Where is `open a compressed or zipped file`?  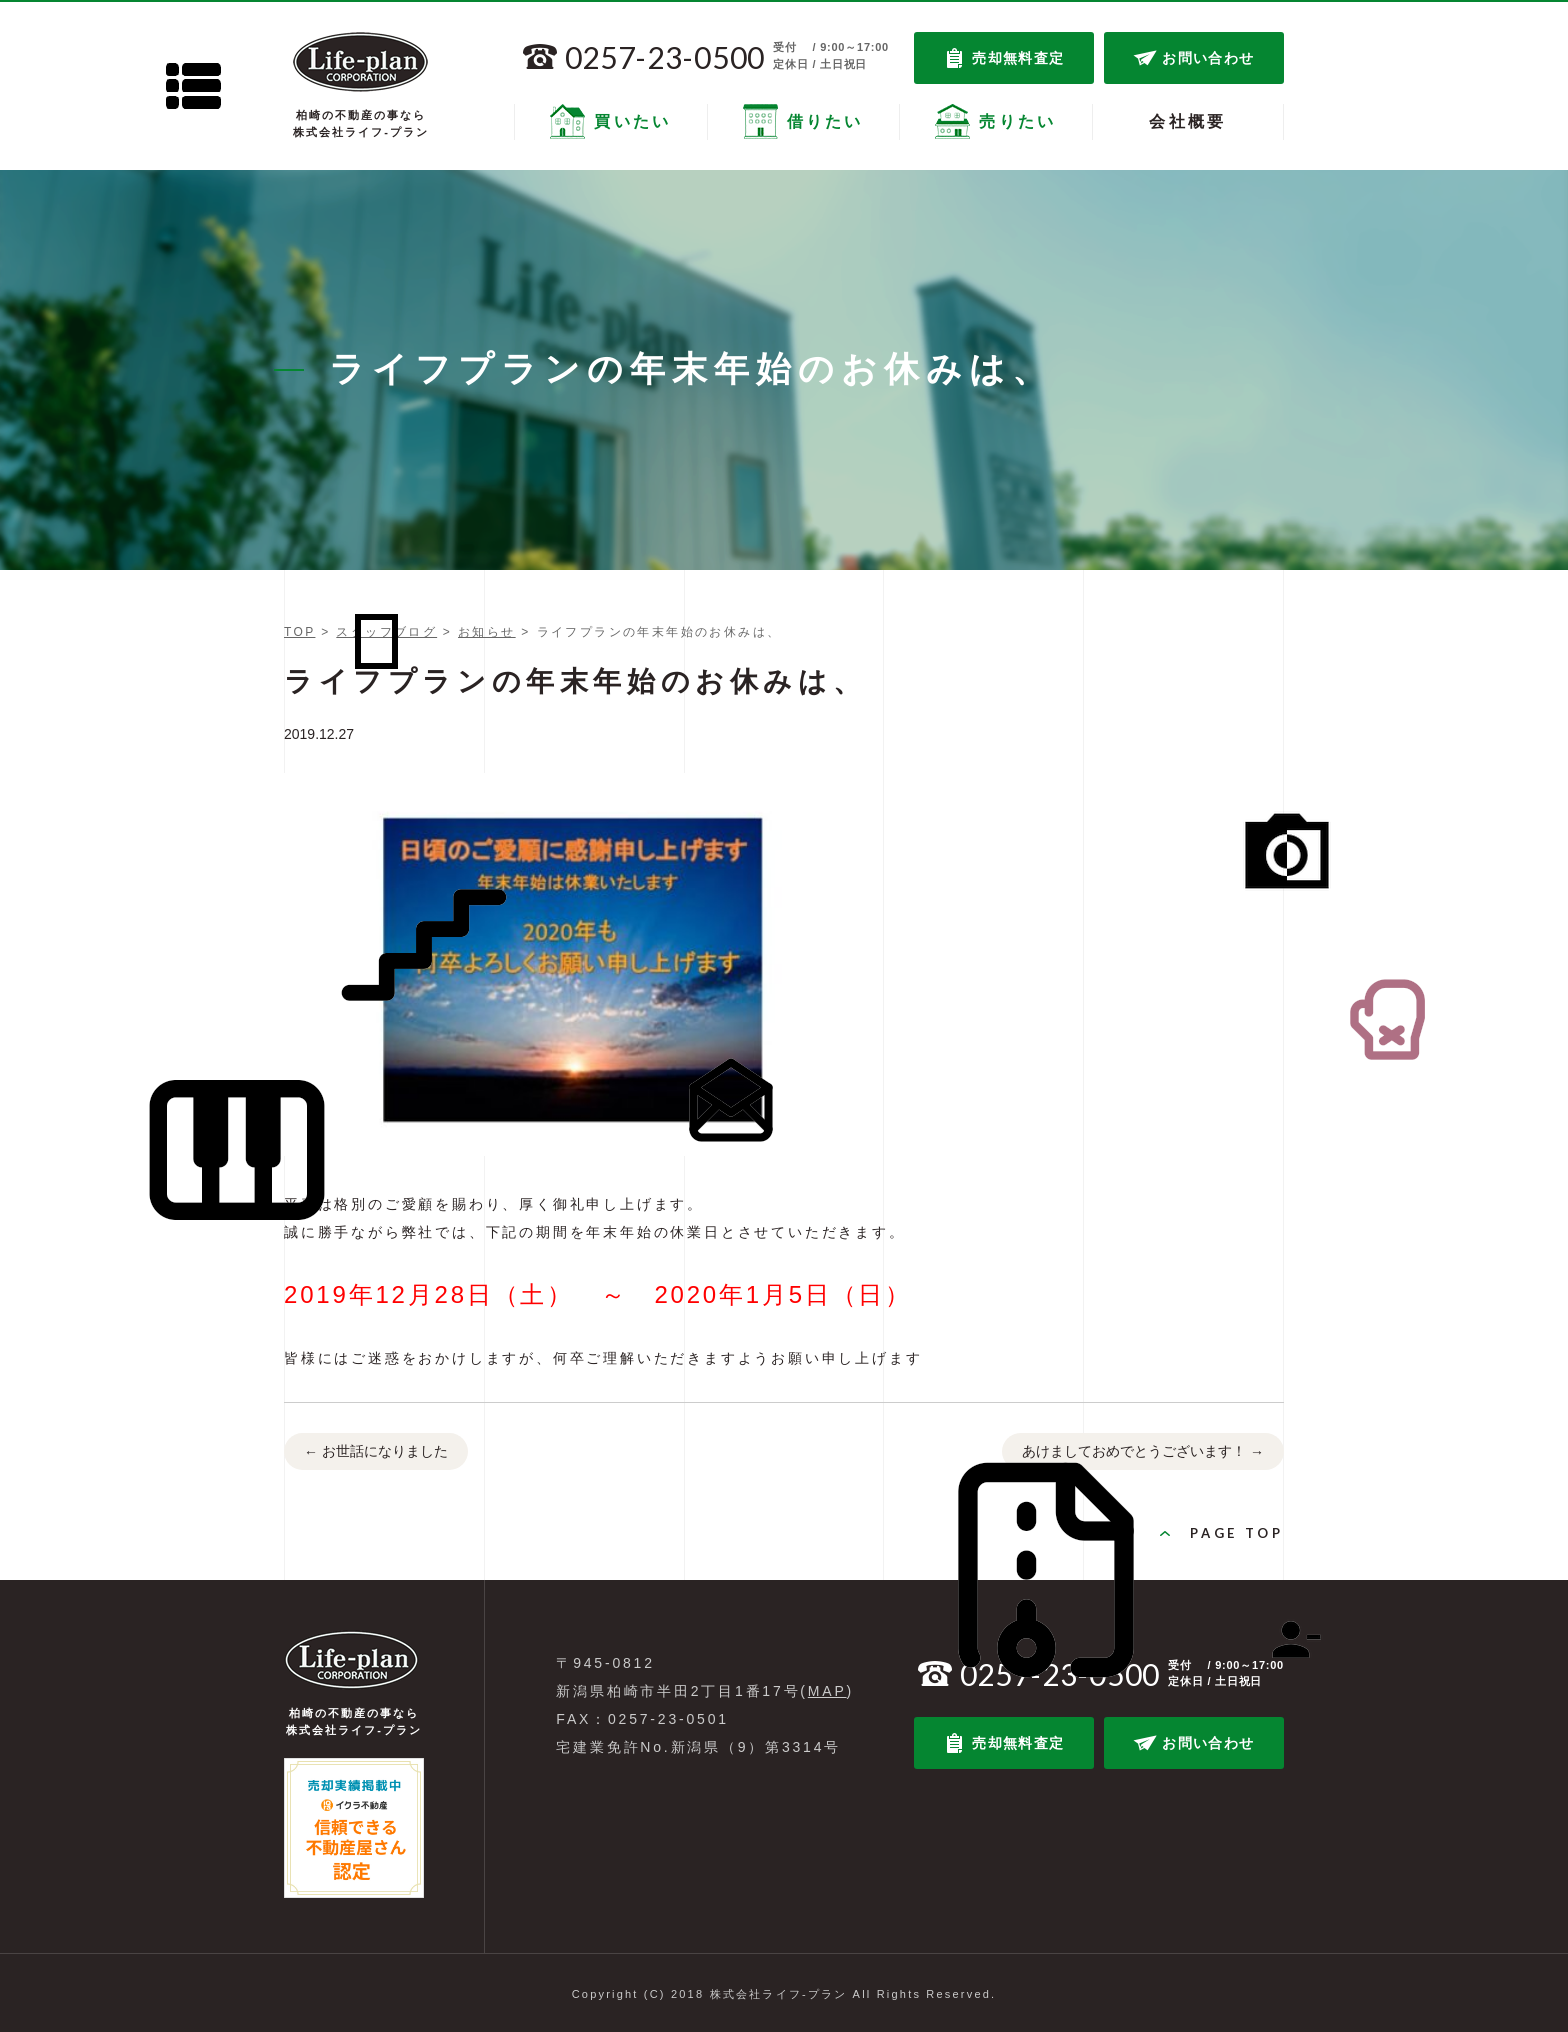
open a compressed or zipped file is located at coordinates (1046, 1570).